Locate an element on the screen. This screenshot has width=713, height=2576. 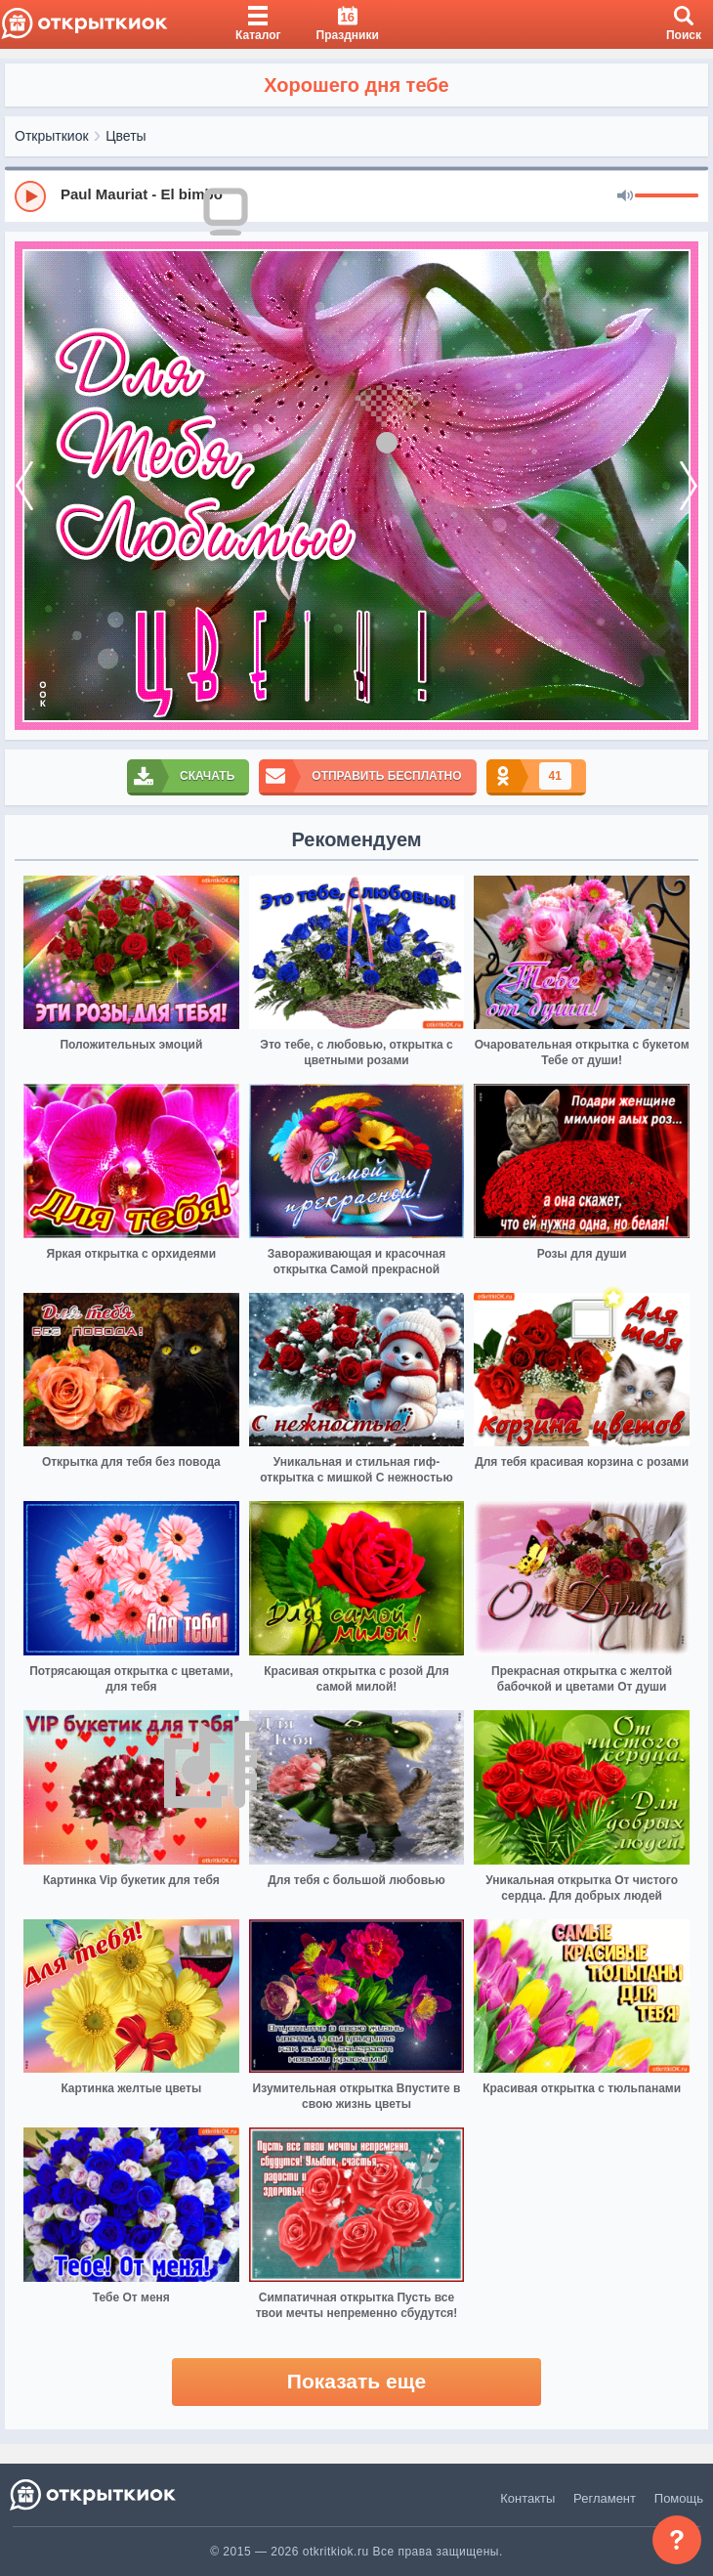
indicates active wireless network connection is located at coordinates (387, 416).